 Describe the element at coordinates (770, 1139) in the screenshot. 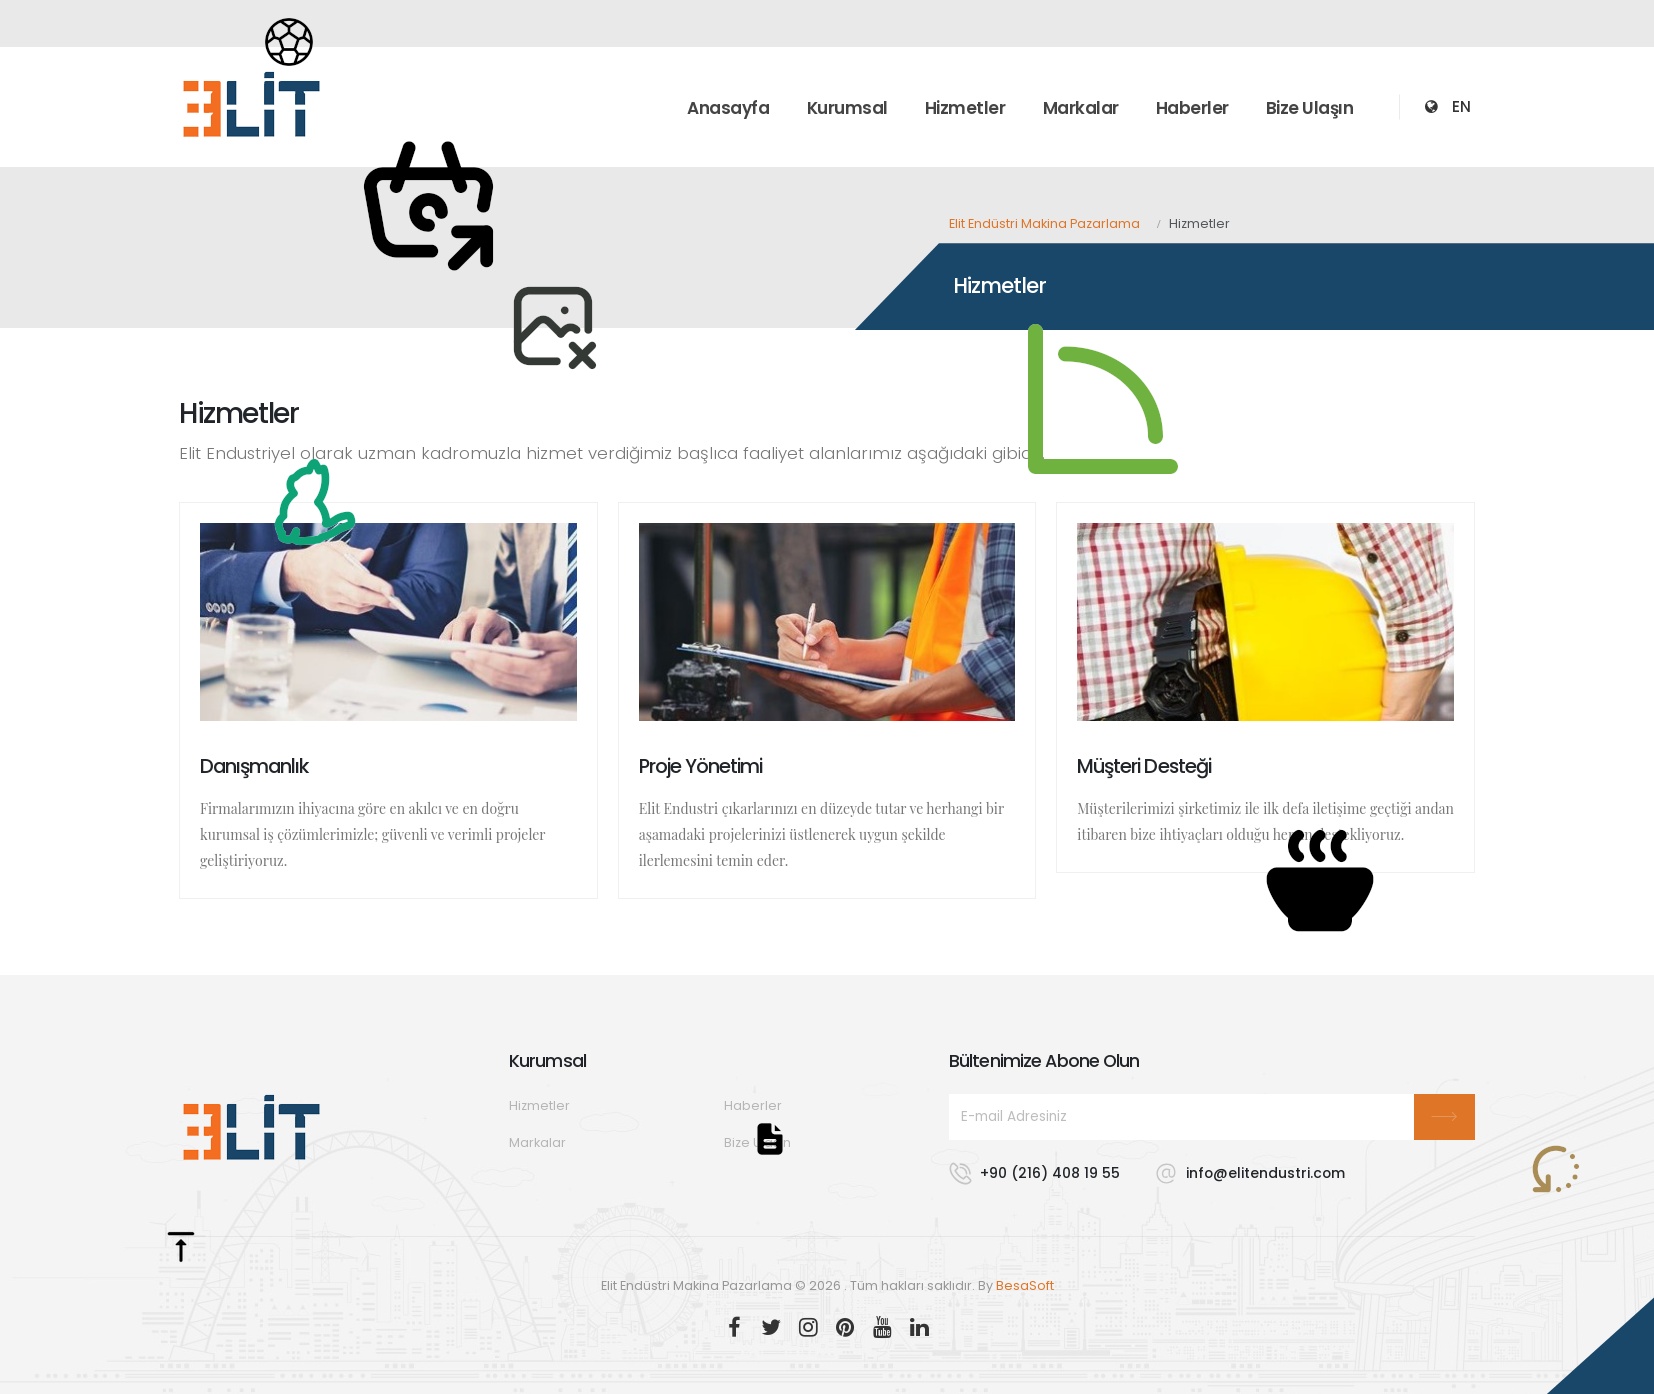

I see `view file details or description` at that location.